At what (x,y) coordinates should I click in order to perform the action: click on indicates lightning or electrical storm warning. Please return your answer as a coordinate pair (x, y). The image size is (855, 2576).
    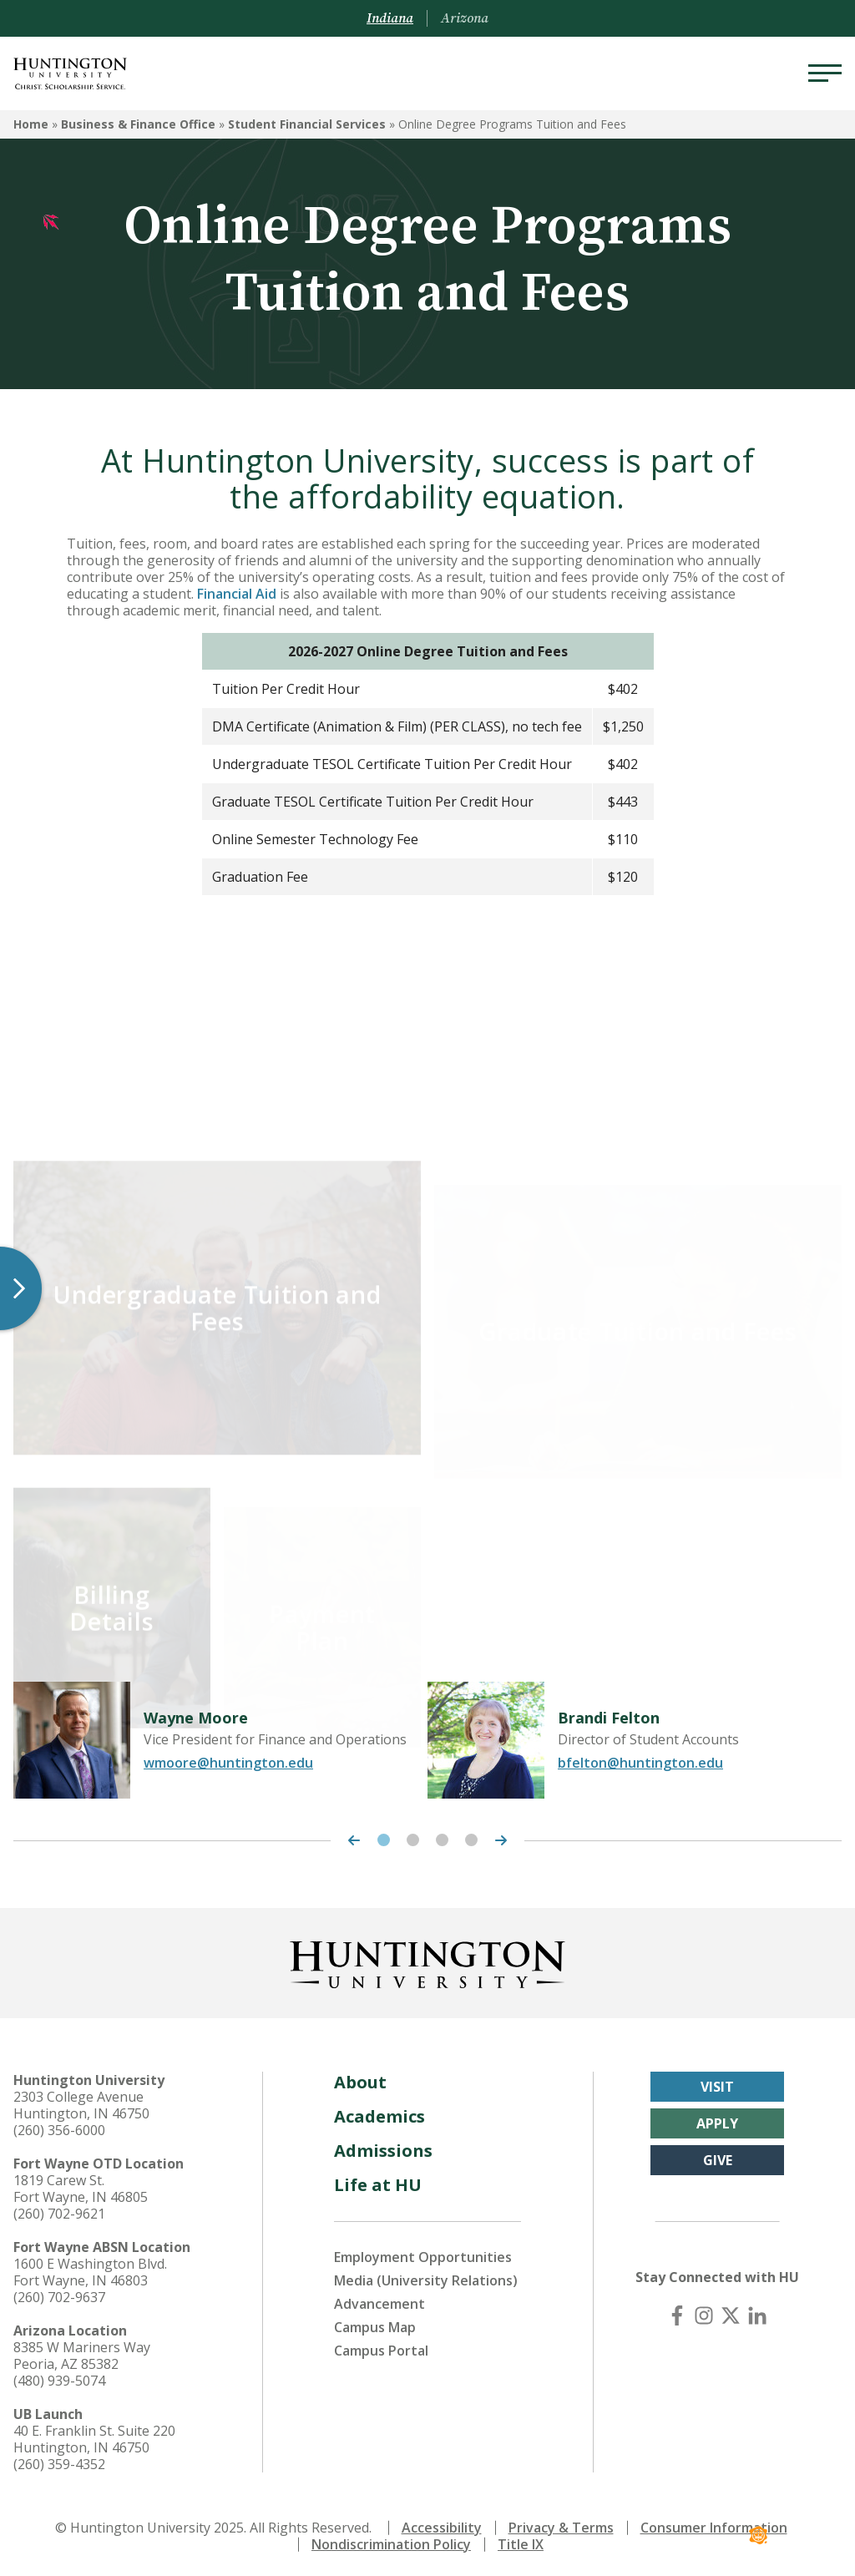
    Looking at the image, I should click on (51, 222).